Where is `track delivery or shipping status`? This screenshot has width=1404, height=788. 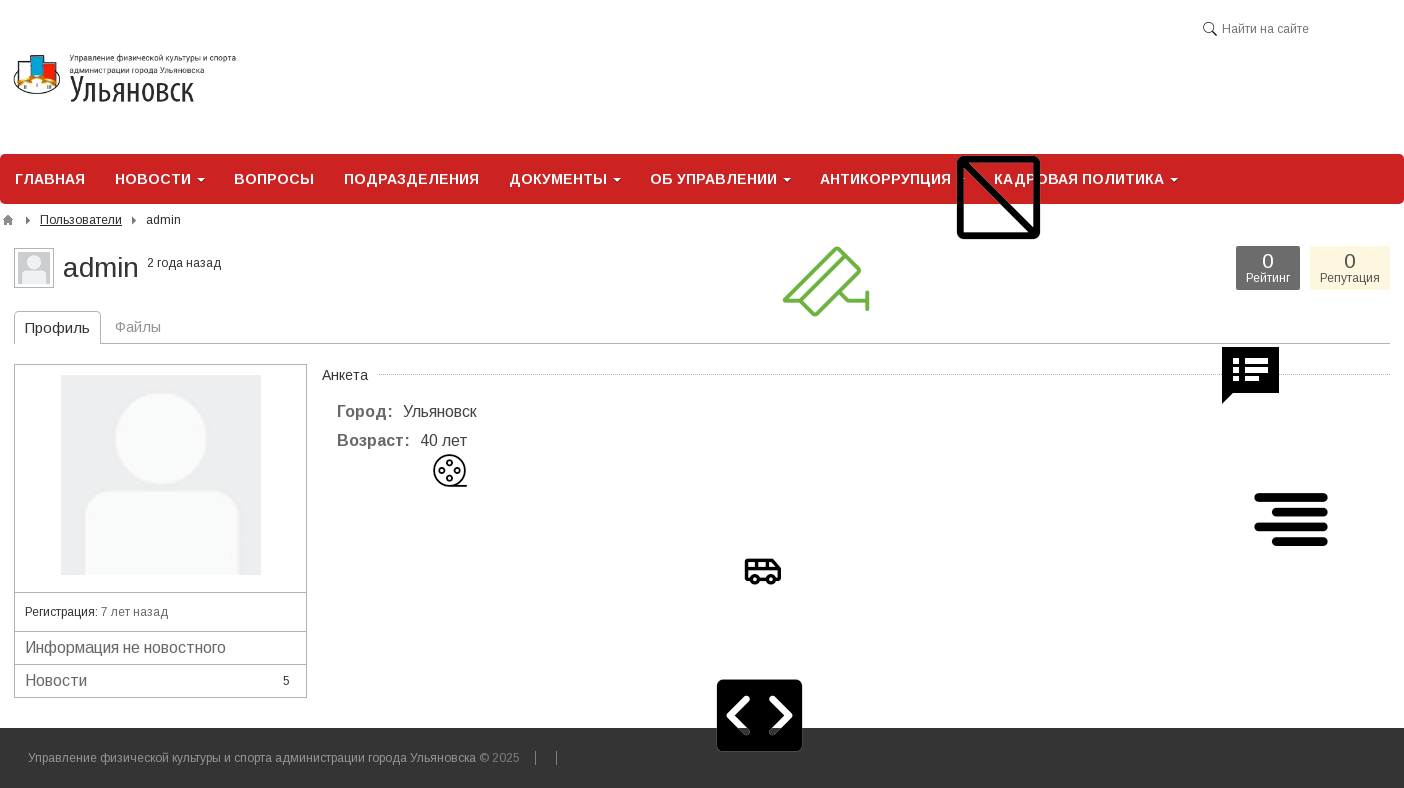
track delivery or shipping status is located at coordinates (762, 571).